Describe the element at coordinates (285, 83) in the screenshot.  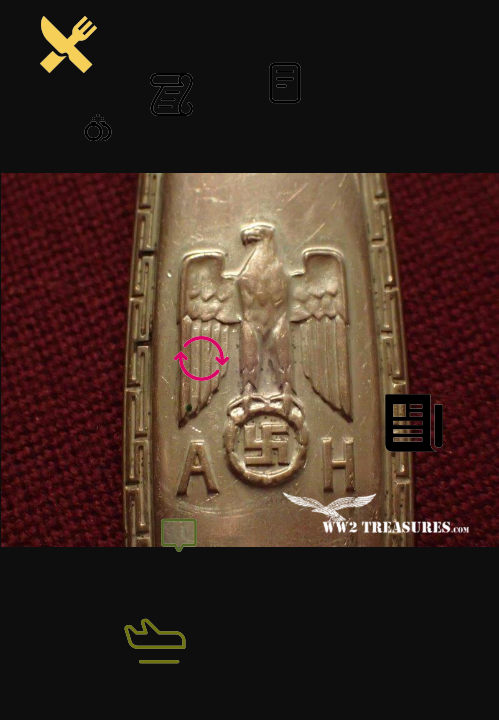
I see `open reader mode for distraction-free viewing` at that location.